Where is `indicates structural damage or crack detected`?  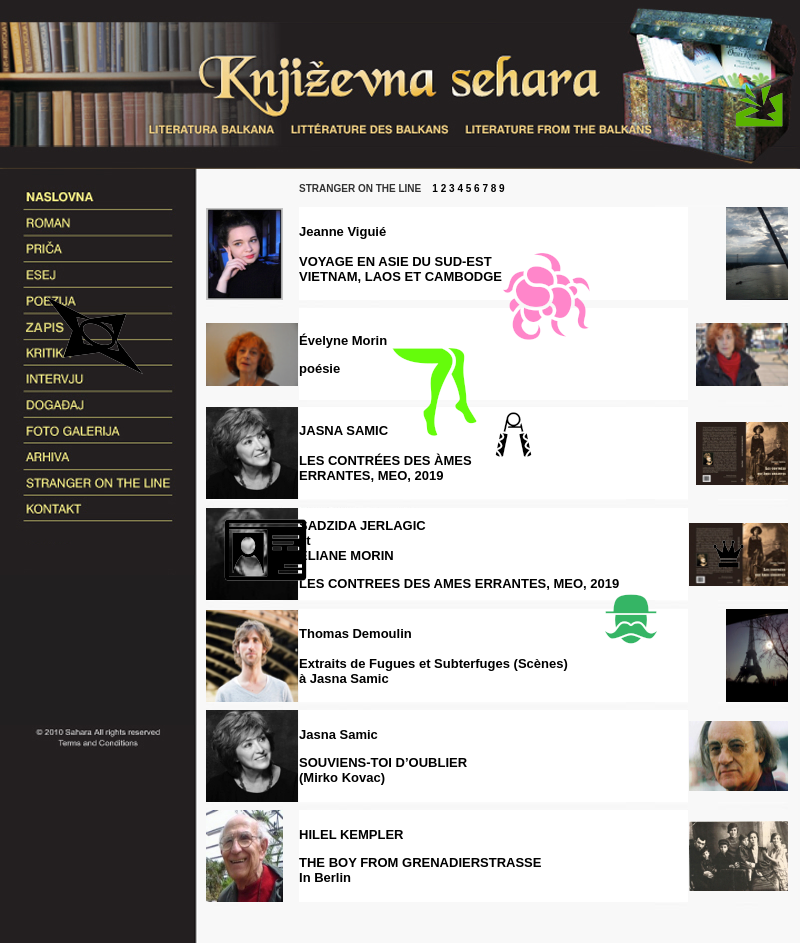 indicates structural damage or crack detected is located at coordinates (759, 103).